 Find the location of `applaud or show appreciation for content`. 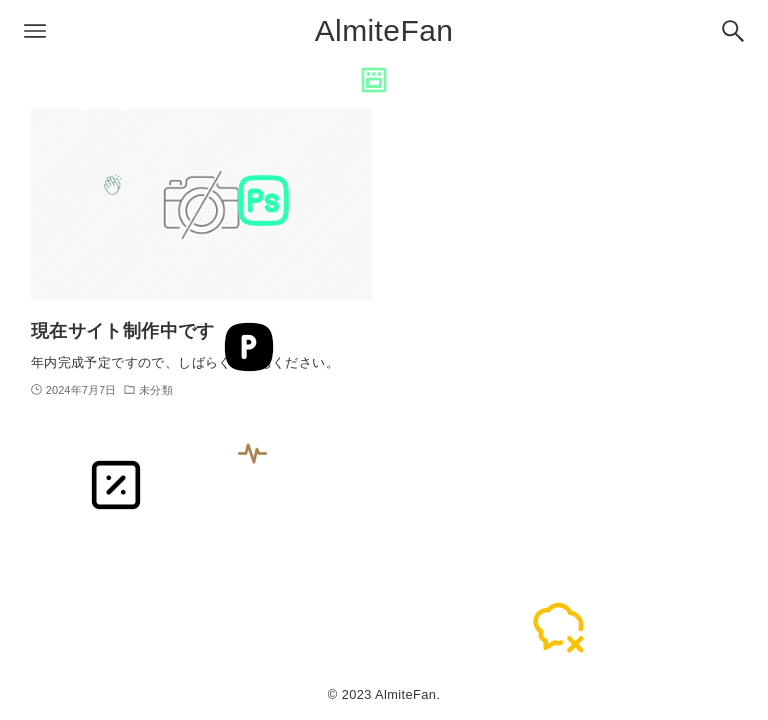

applaud or show appreciation for content is located at coordinates (112, 184).